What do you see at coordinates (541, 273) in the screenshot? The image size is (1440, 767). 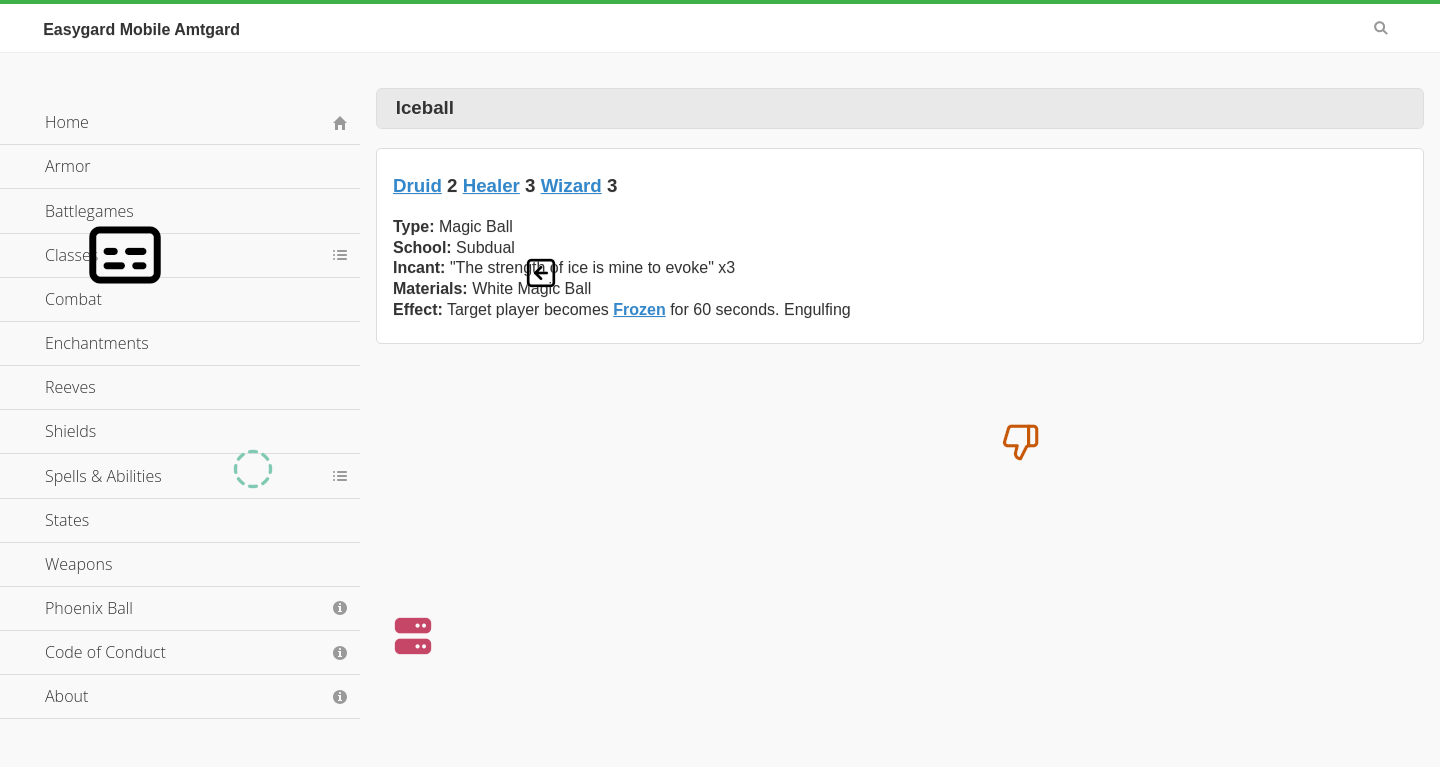 I see `go back to the previous screen` at bounding box center [541, 273].